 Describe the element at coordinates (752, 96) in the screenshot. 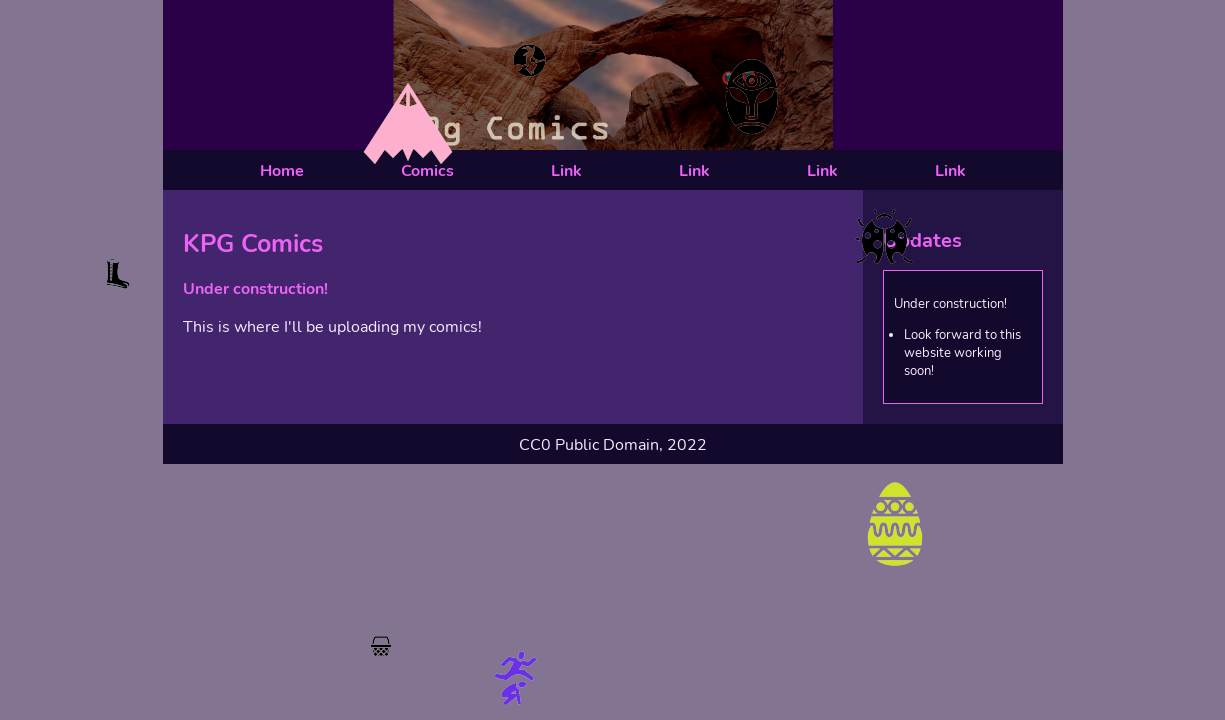

I see `activate mystical vision or special sight ability` at that location.